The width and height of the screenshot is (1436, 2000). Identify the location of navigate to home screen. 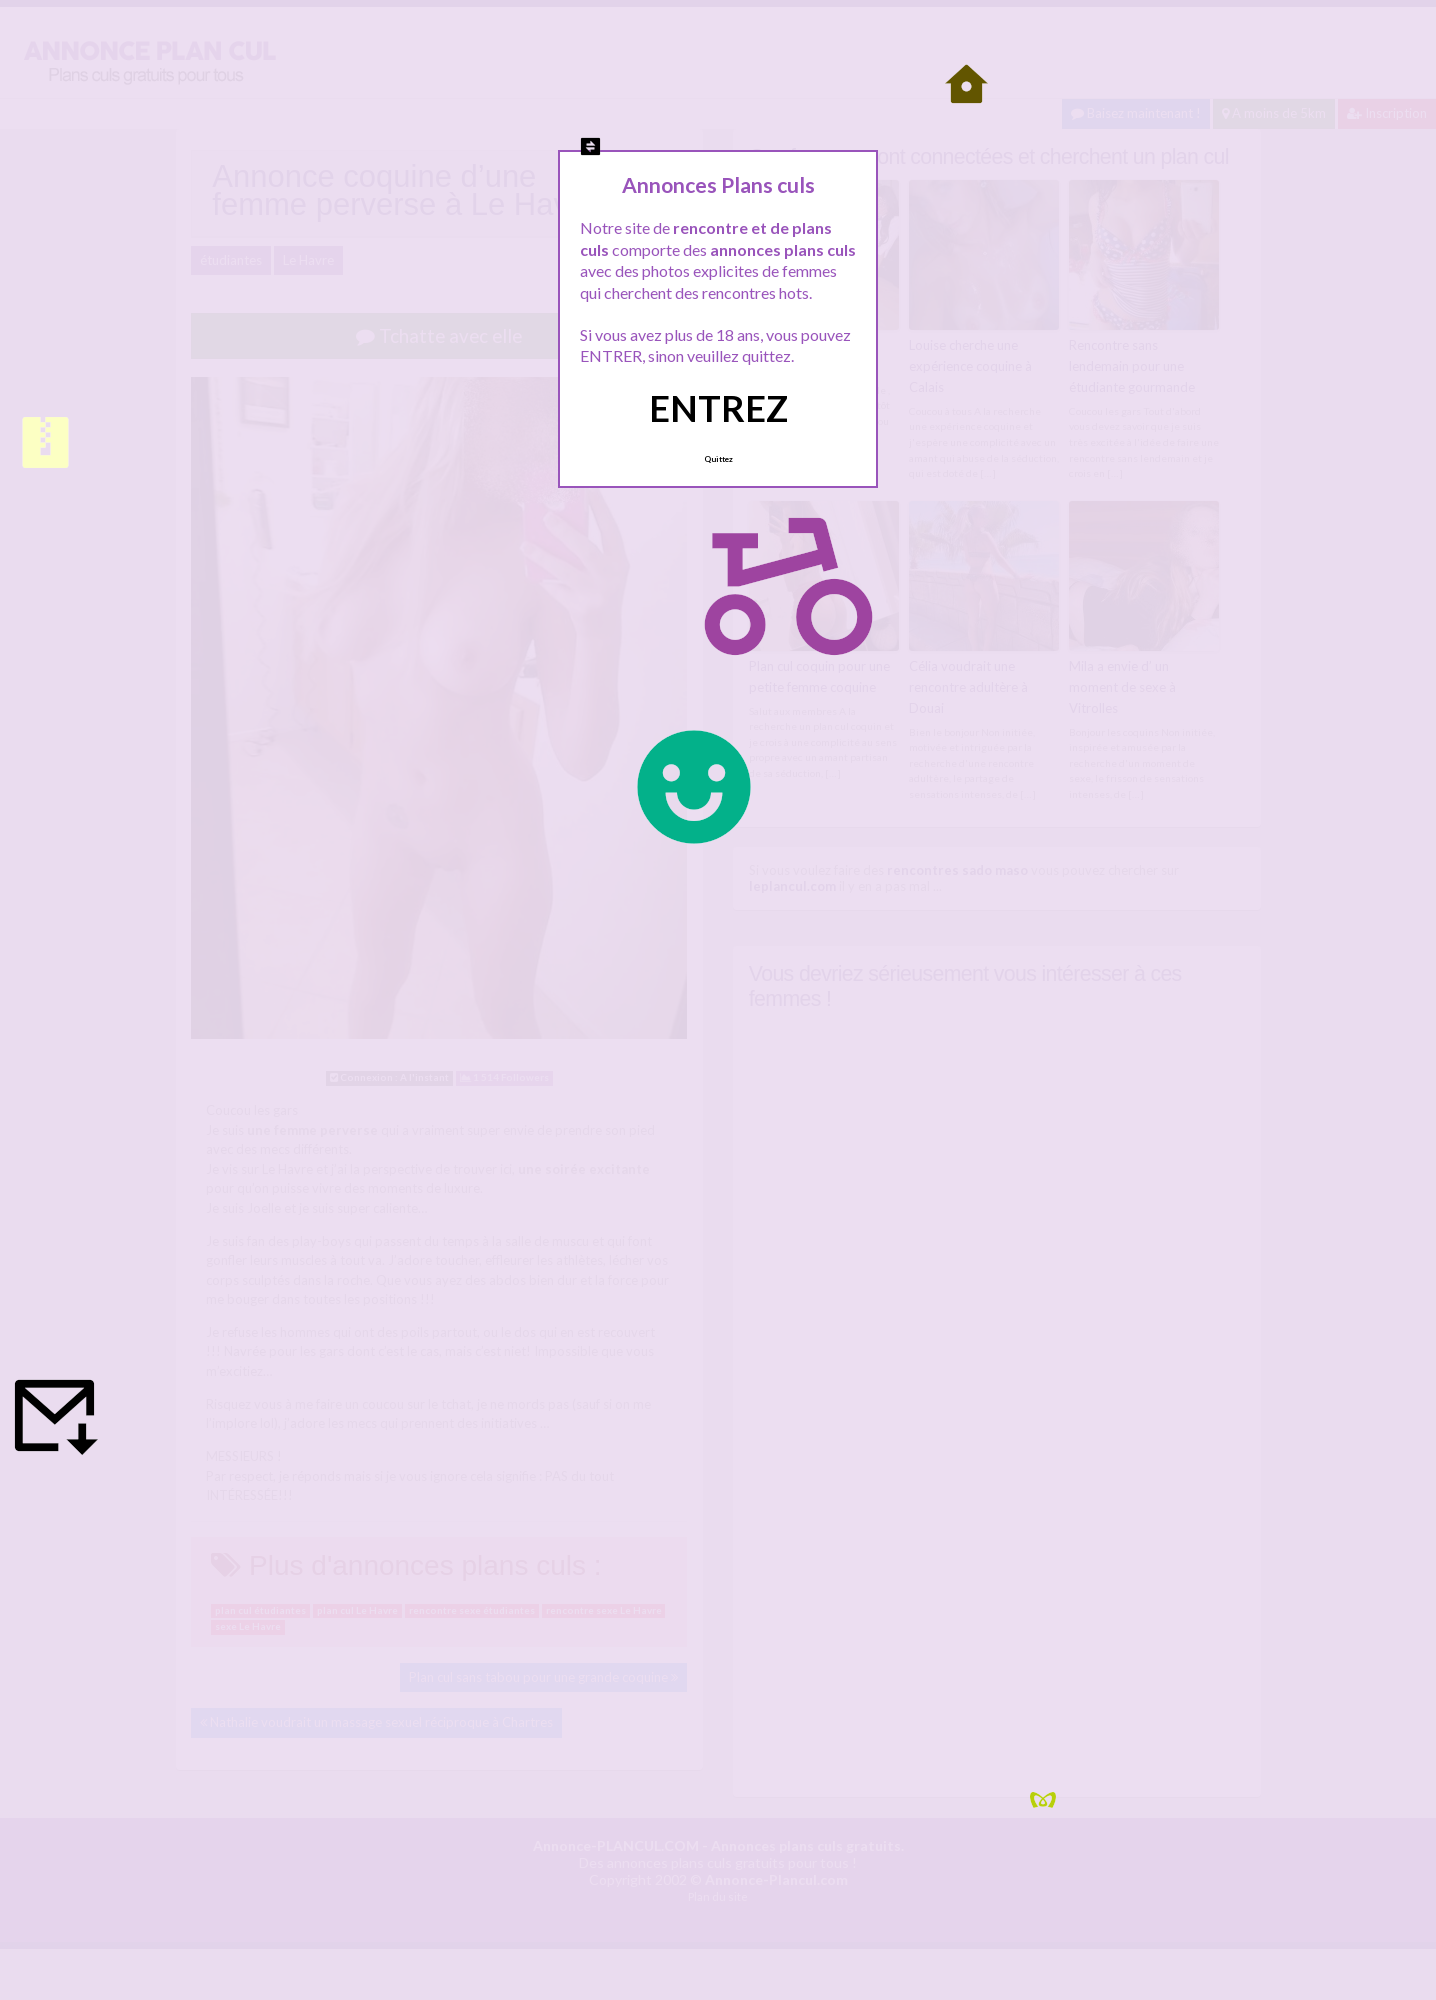
(966, 85).